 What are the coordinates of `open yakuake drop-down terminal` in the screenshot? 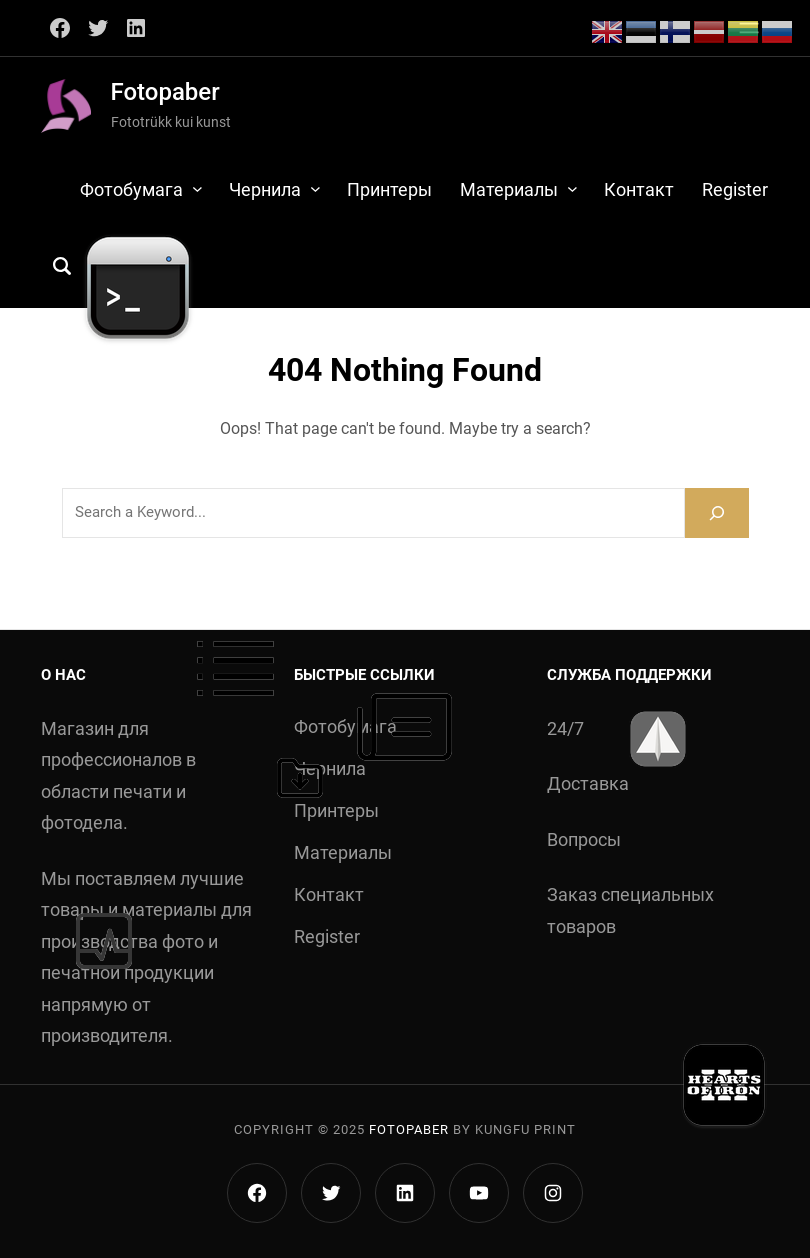 It's located at (138, 288).